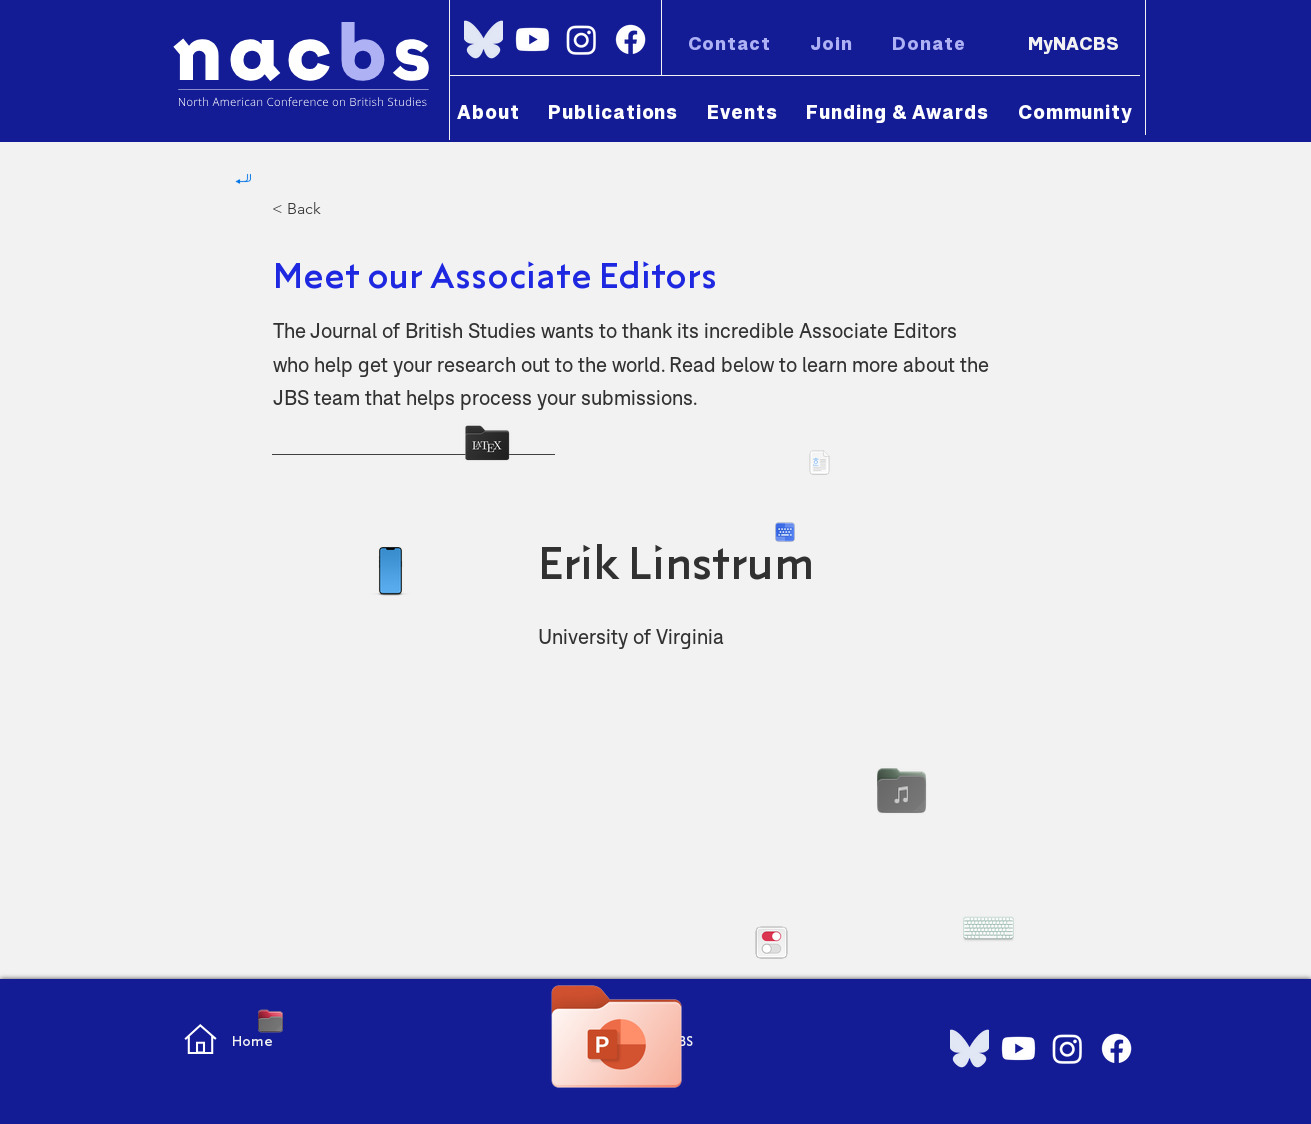 The width and height of the screenshot is (1311, 1124). I want to click on reply to all recipients of an email, so click(243, 178).